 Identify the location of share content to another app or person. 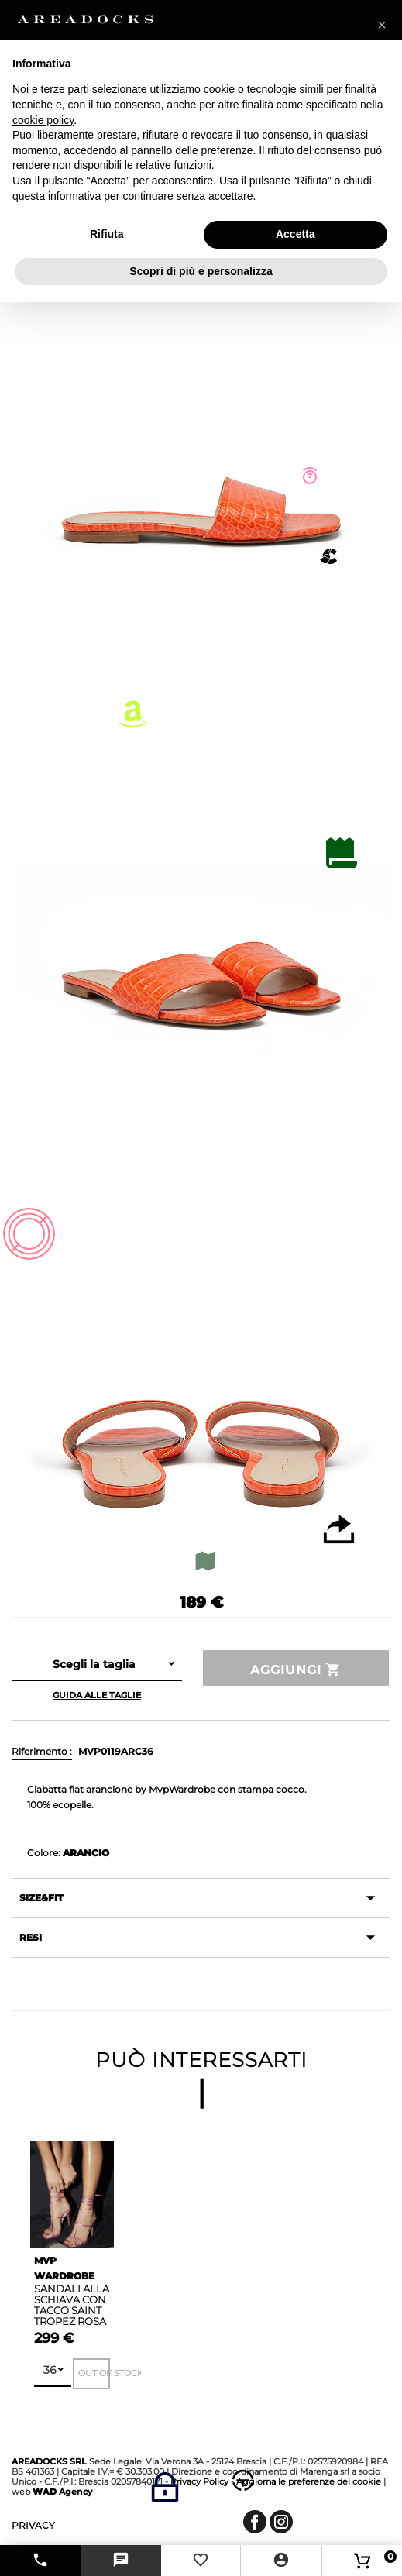
(338, 1529).